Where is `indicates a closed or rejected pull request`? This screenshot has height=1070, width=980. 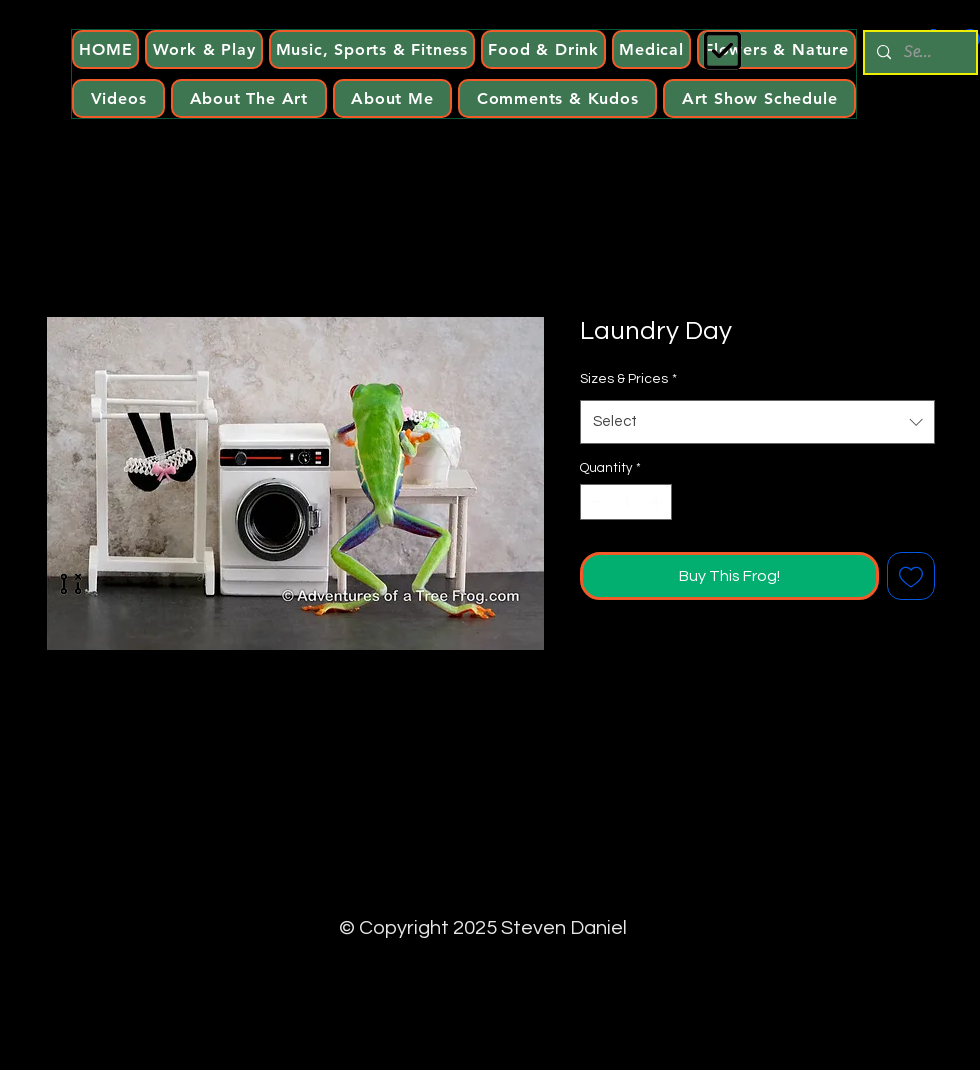 indicates a closed or rejected pull request is located at coordinates (71, 584).